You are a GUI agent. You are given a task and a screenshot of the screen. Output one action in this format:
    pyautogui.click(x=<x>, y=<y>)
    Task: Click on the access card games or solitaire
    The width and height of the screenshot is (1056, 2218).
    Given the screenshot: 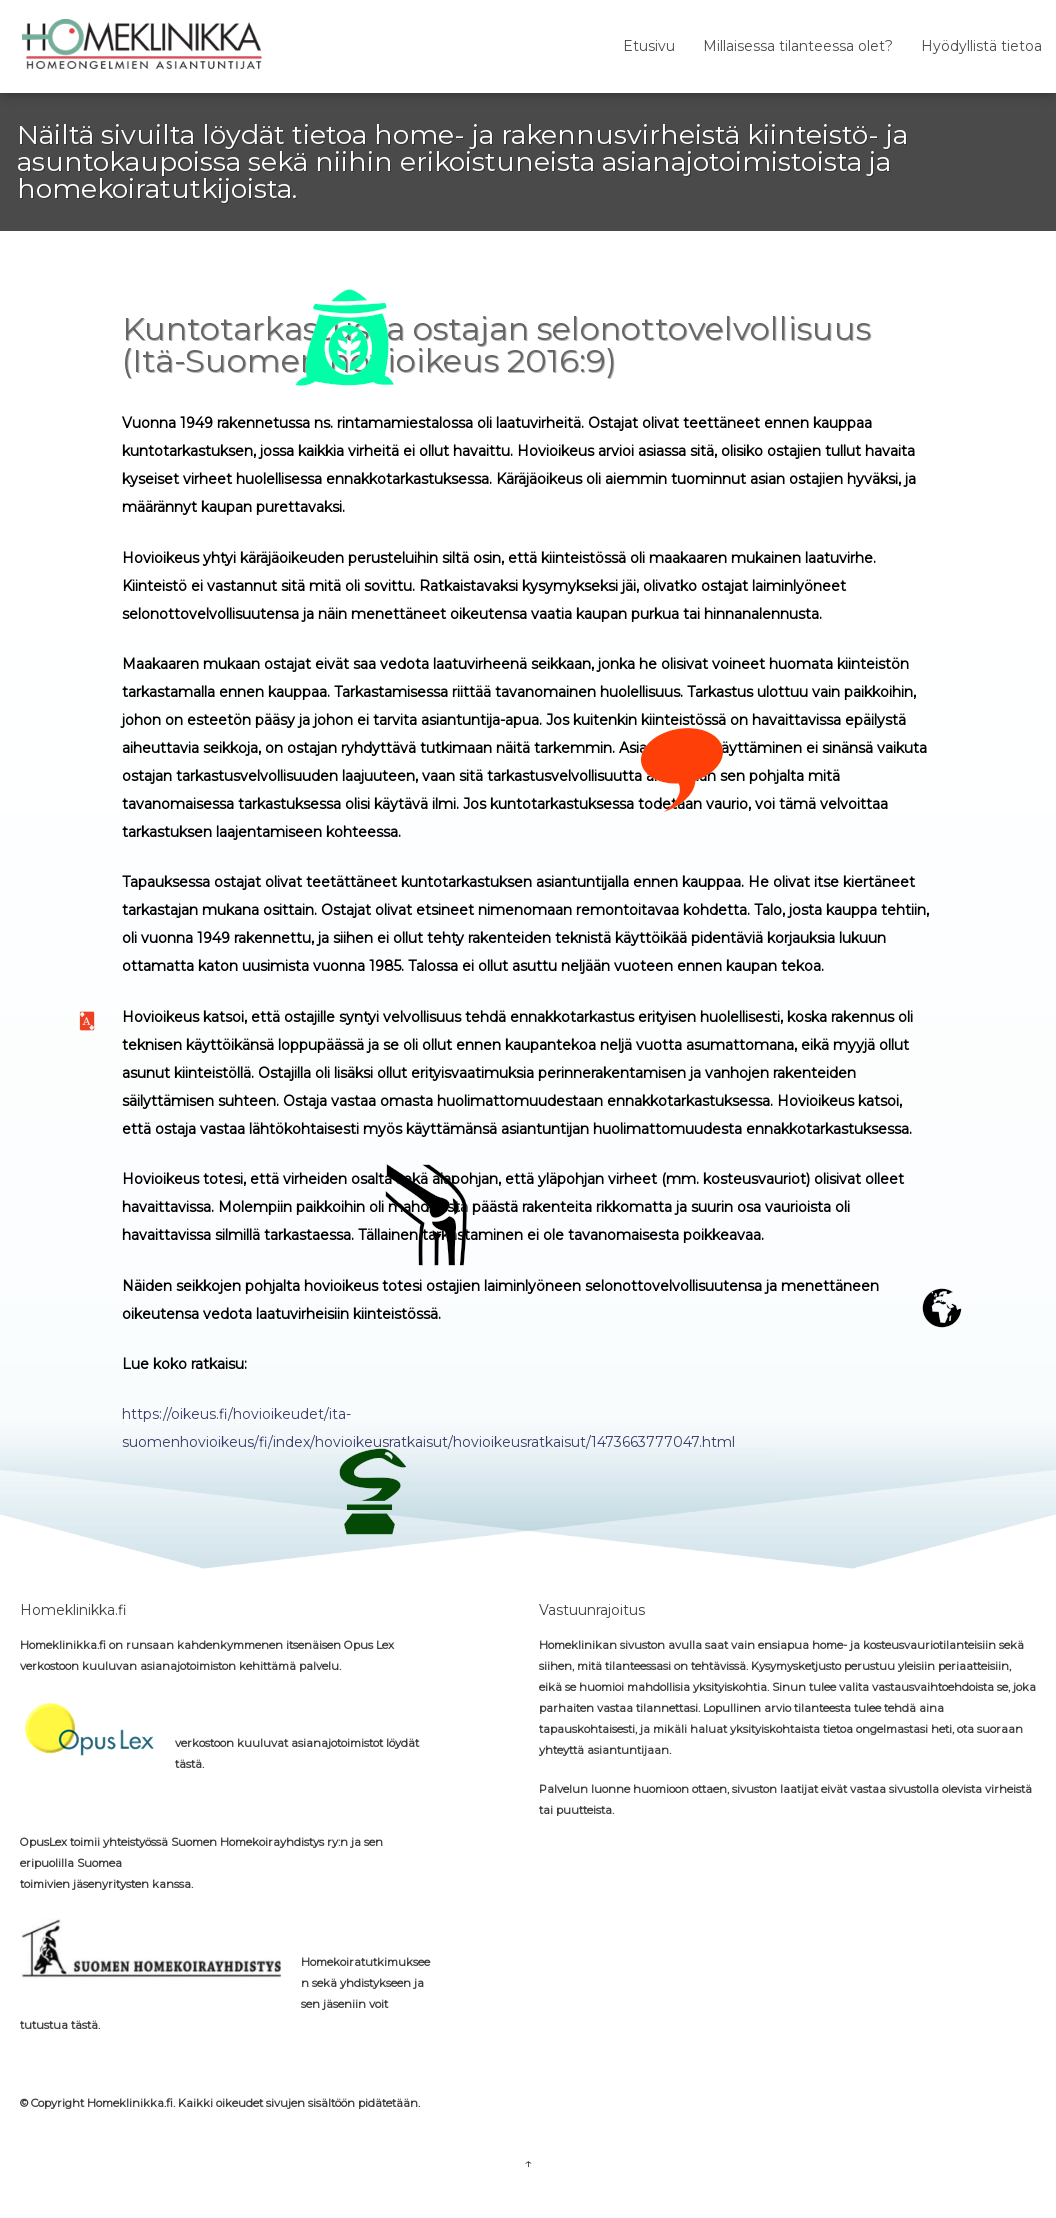 What is the action you would take?
    pyautogui.click(x=87, y=1021)
    